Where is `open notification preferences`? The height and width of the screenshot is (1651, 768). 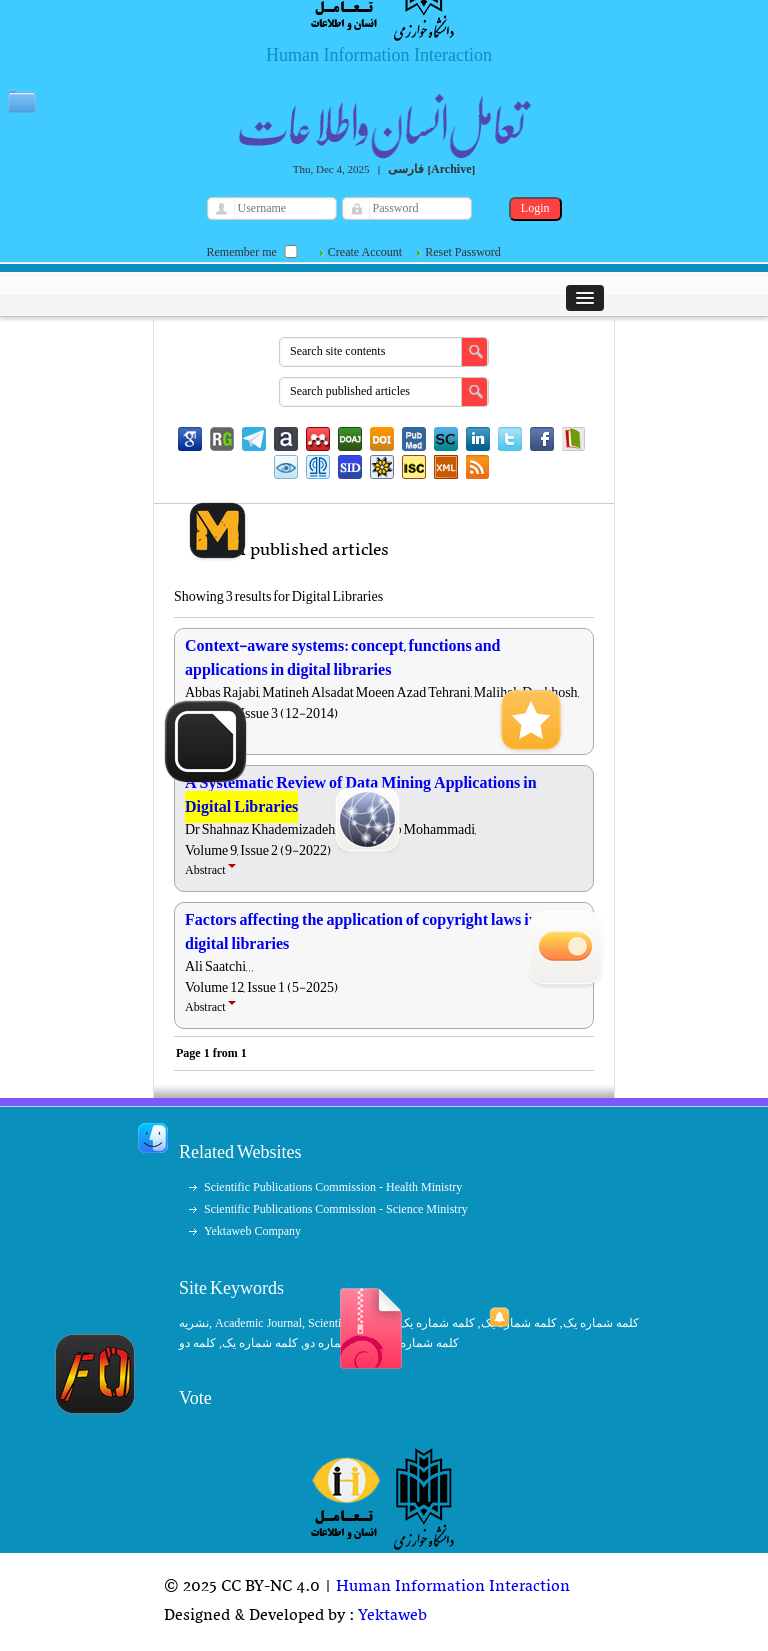 open notification preferences is located at coordinates (499, 1317).